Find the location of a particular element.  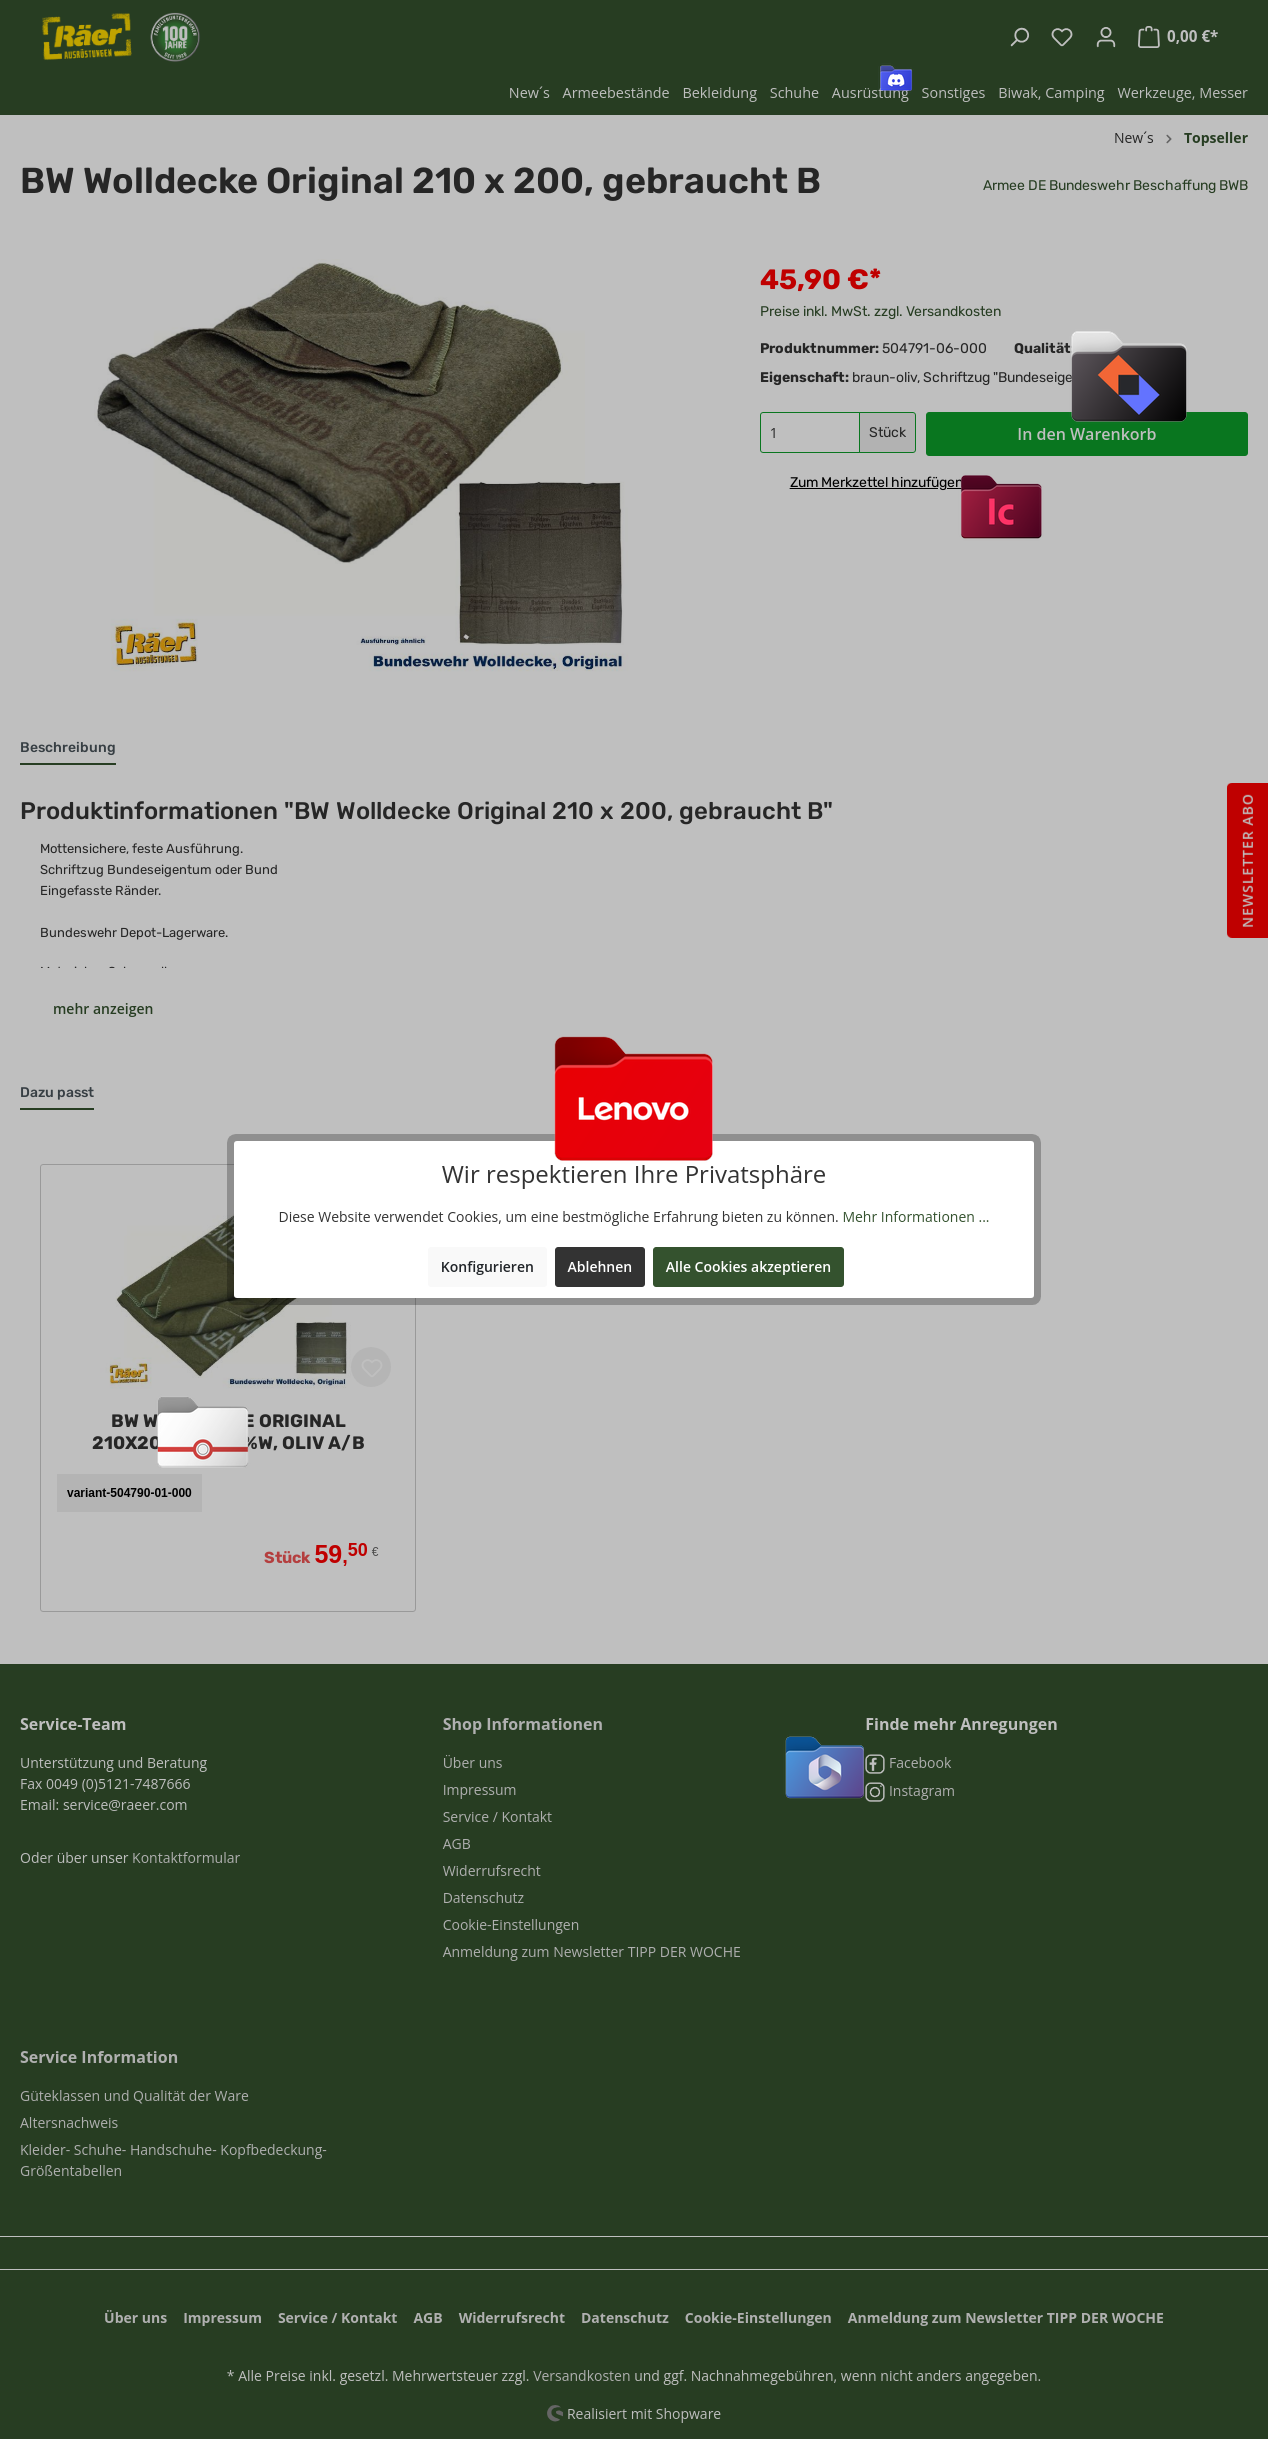

open Microsoft 365 files folder is located at coordinates (824, 1769).